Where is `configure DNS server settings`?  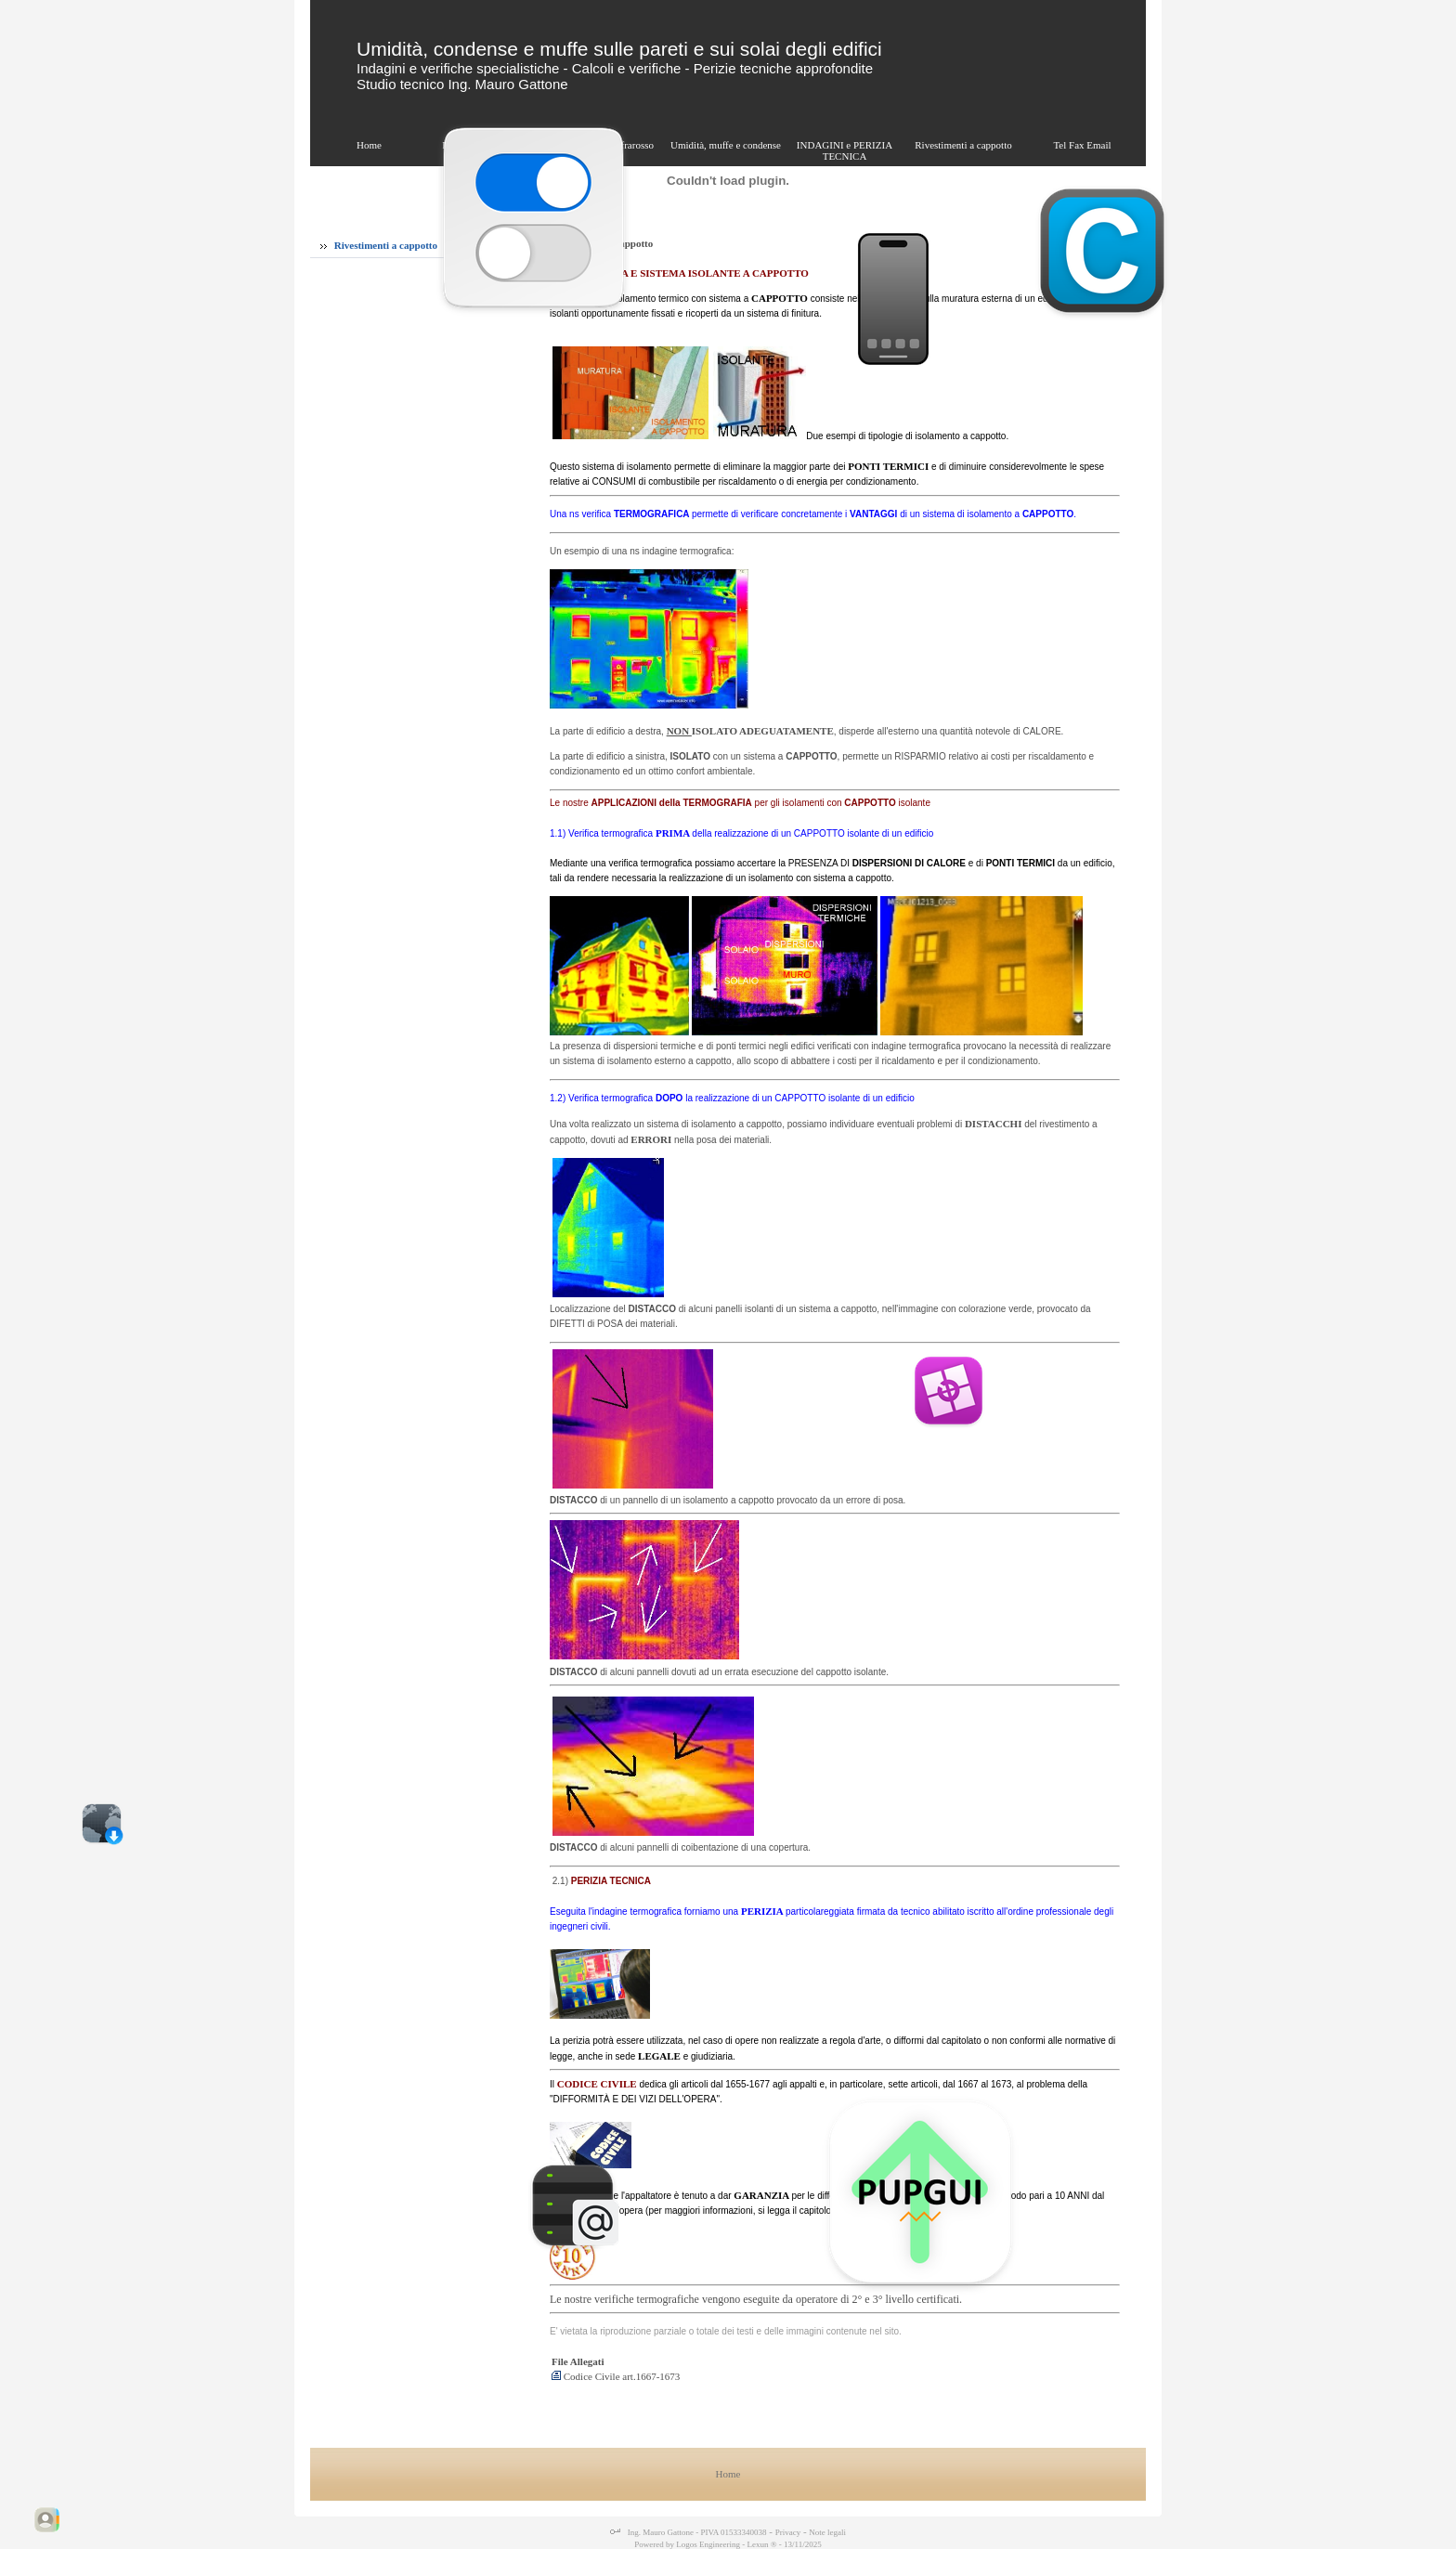 configure DNS server settings is located at coordinates (573, 2206).